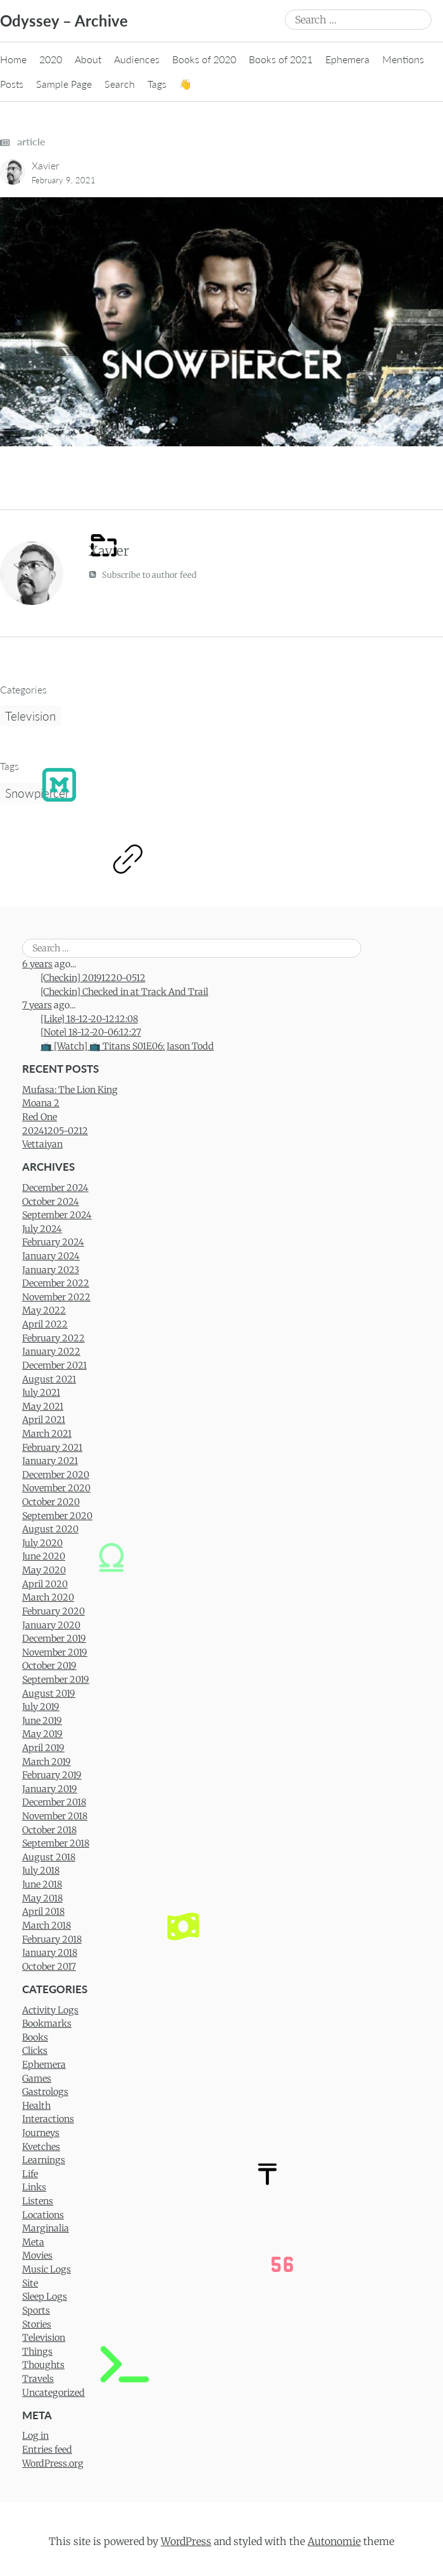  What do you see at coordinates (111, 1558) in the screenshot?
I see `libra zodiac sign symbol` at bounding box center [111, 1558].